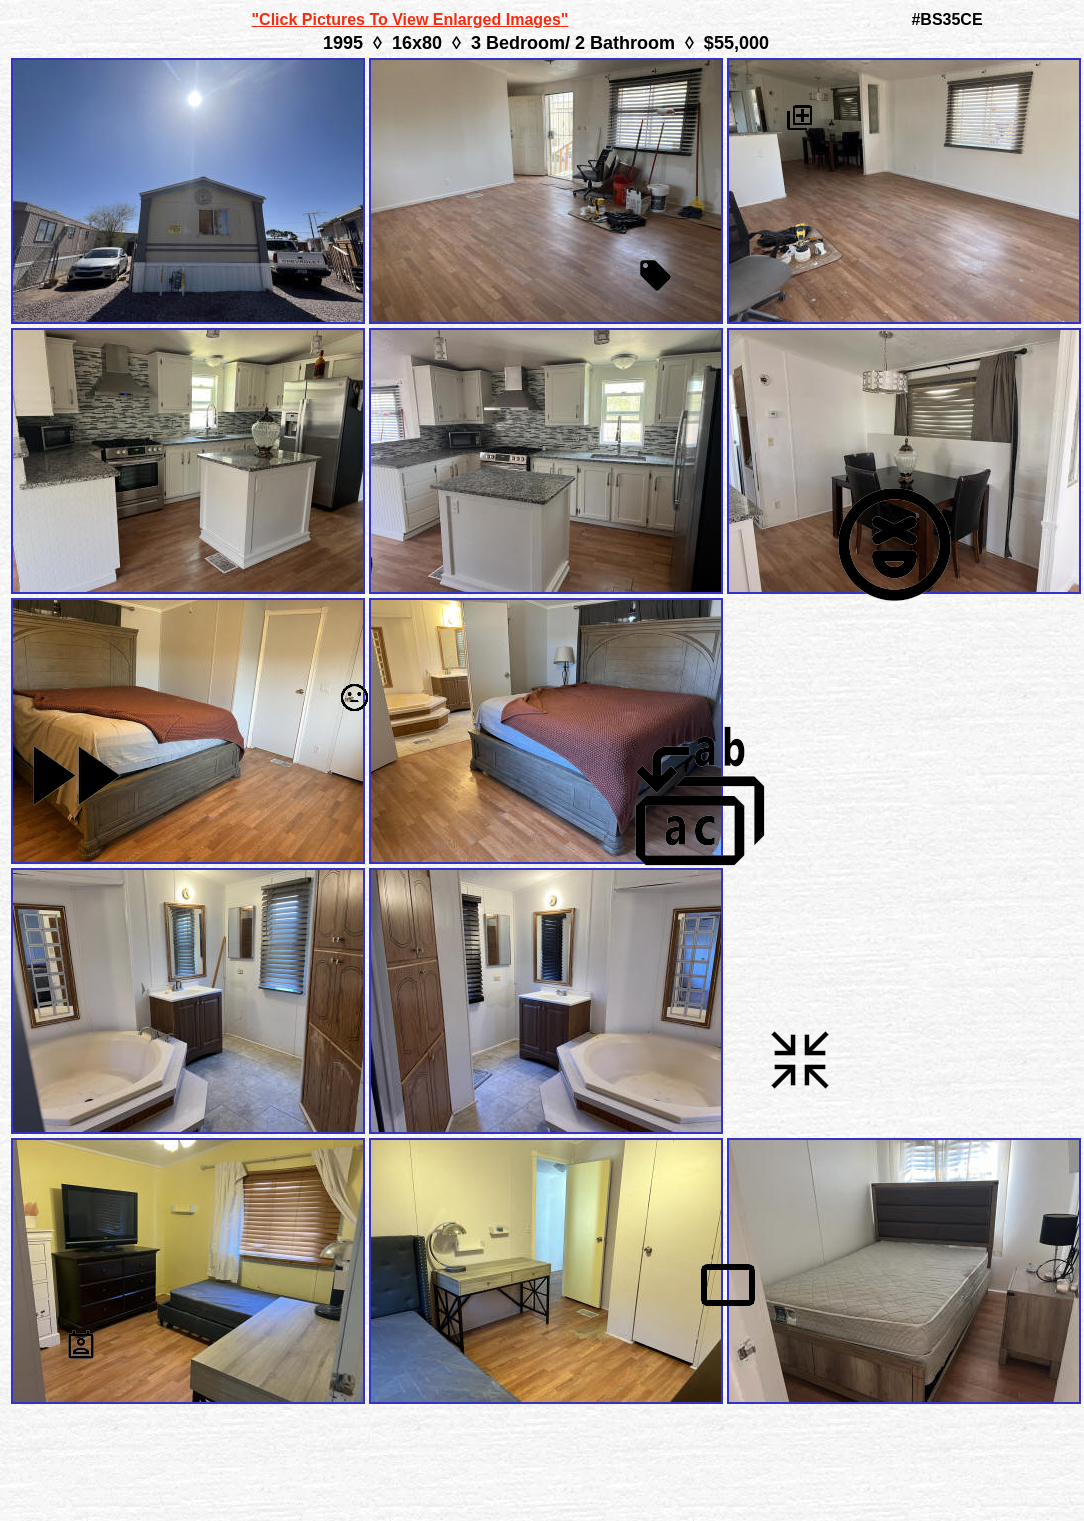  I want to click on exit fullscreen mode, so click(800, 1060).